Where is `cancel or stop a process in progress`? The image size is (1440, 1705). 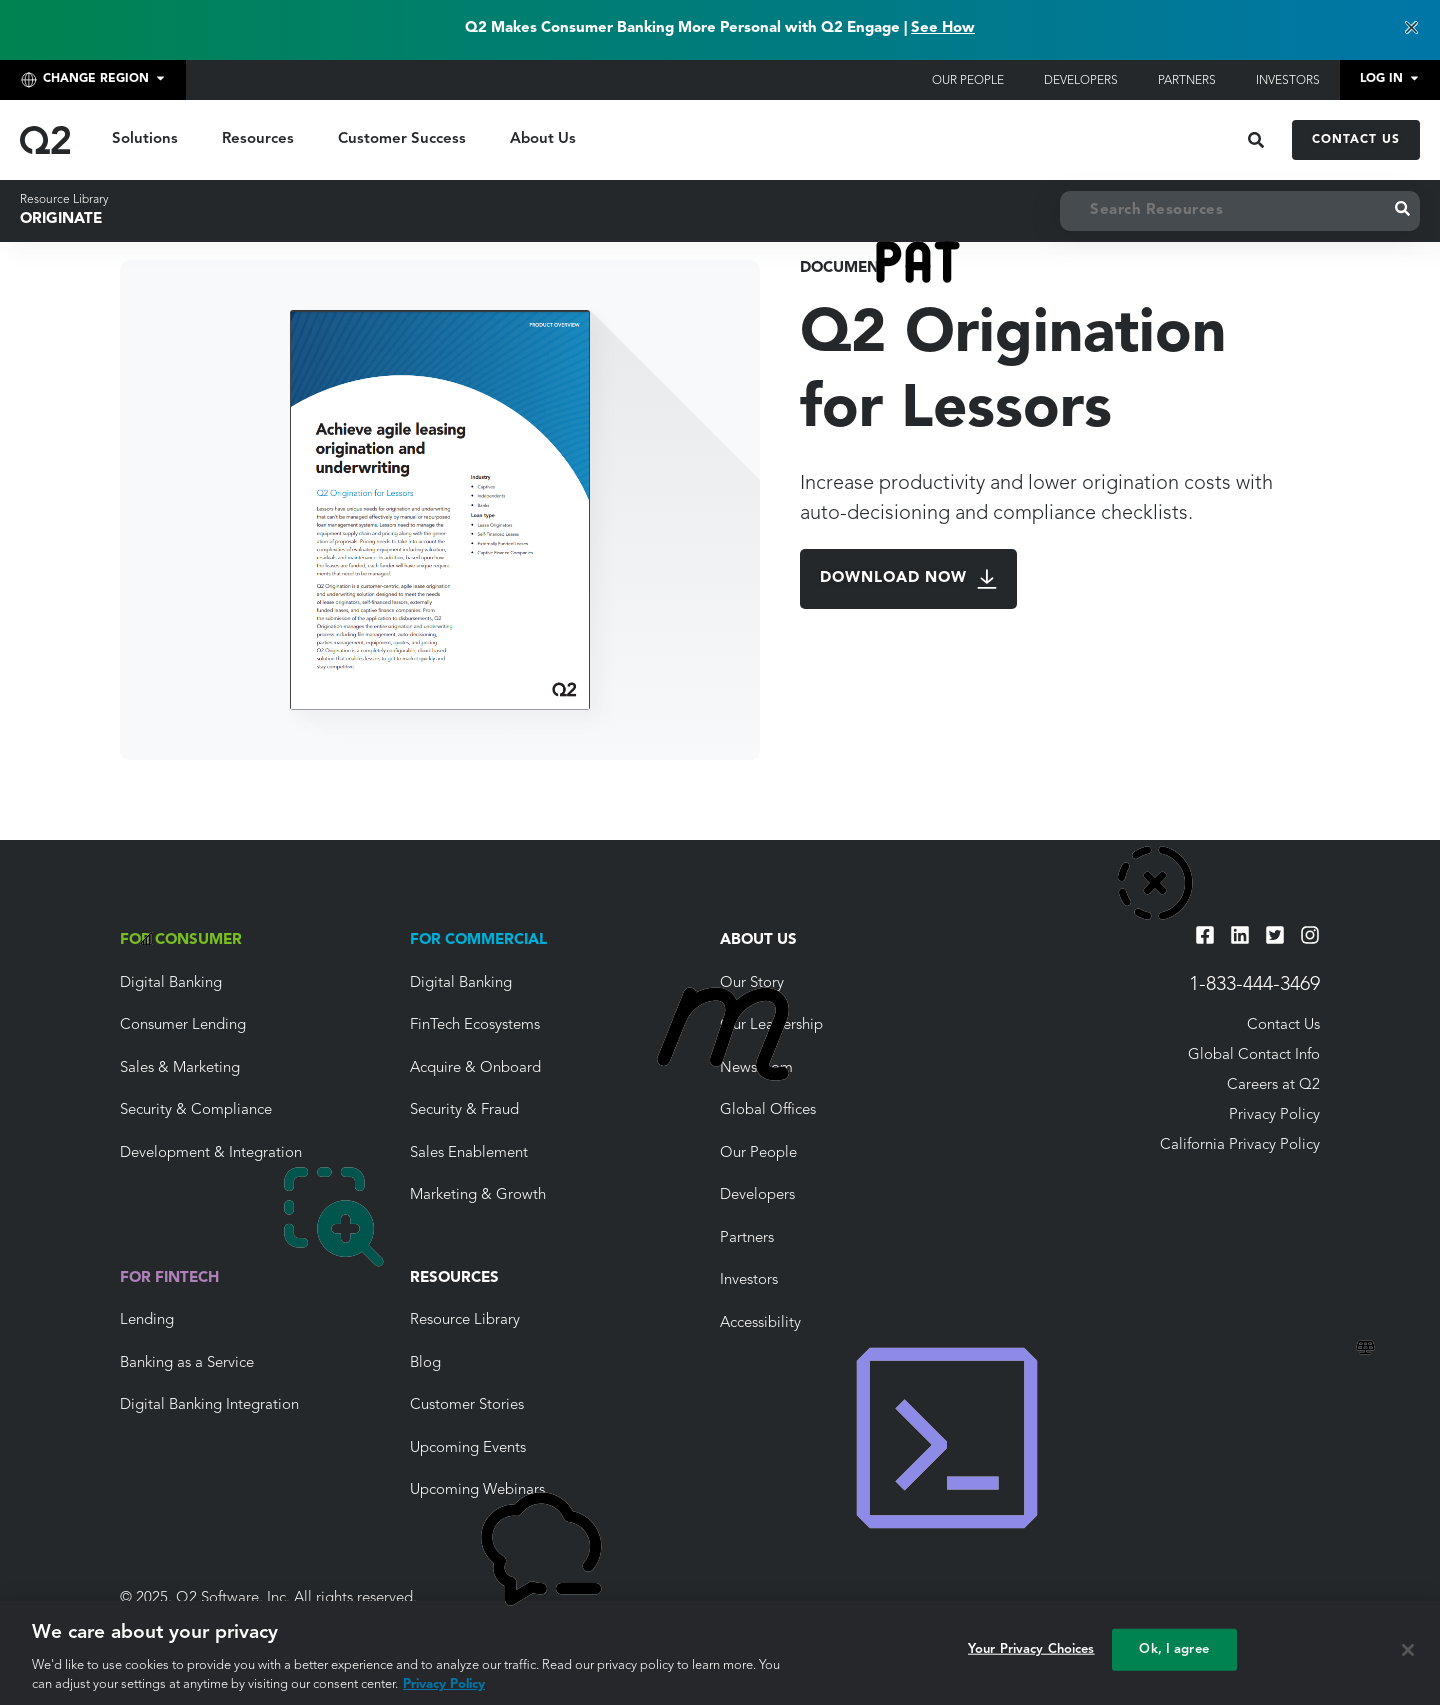 cancel or stop a process in progress is located at coordinates (1155, 883).